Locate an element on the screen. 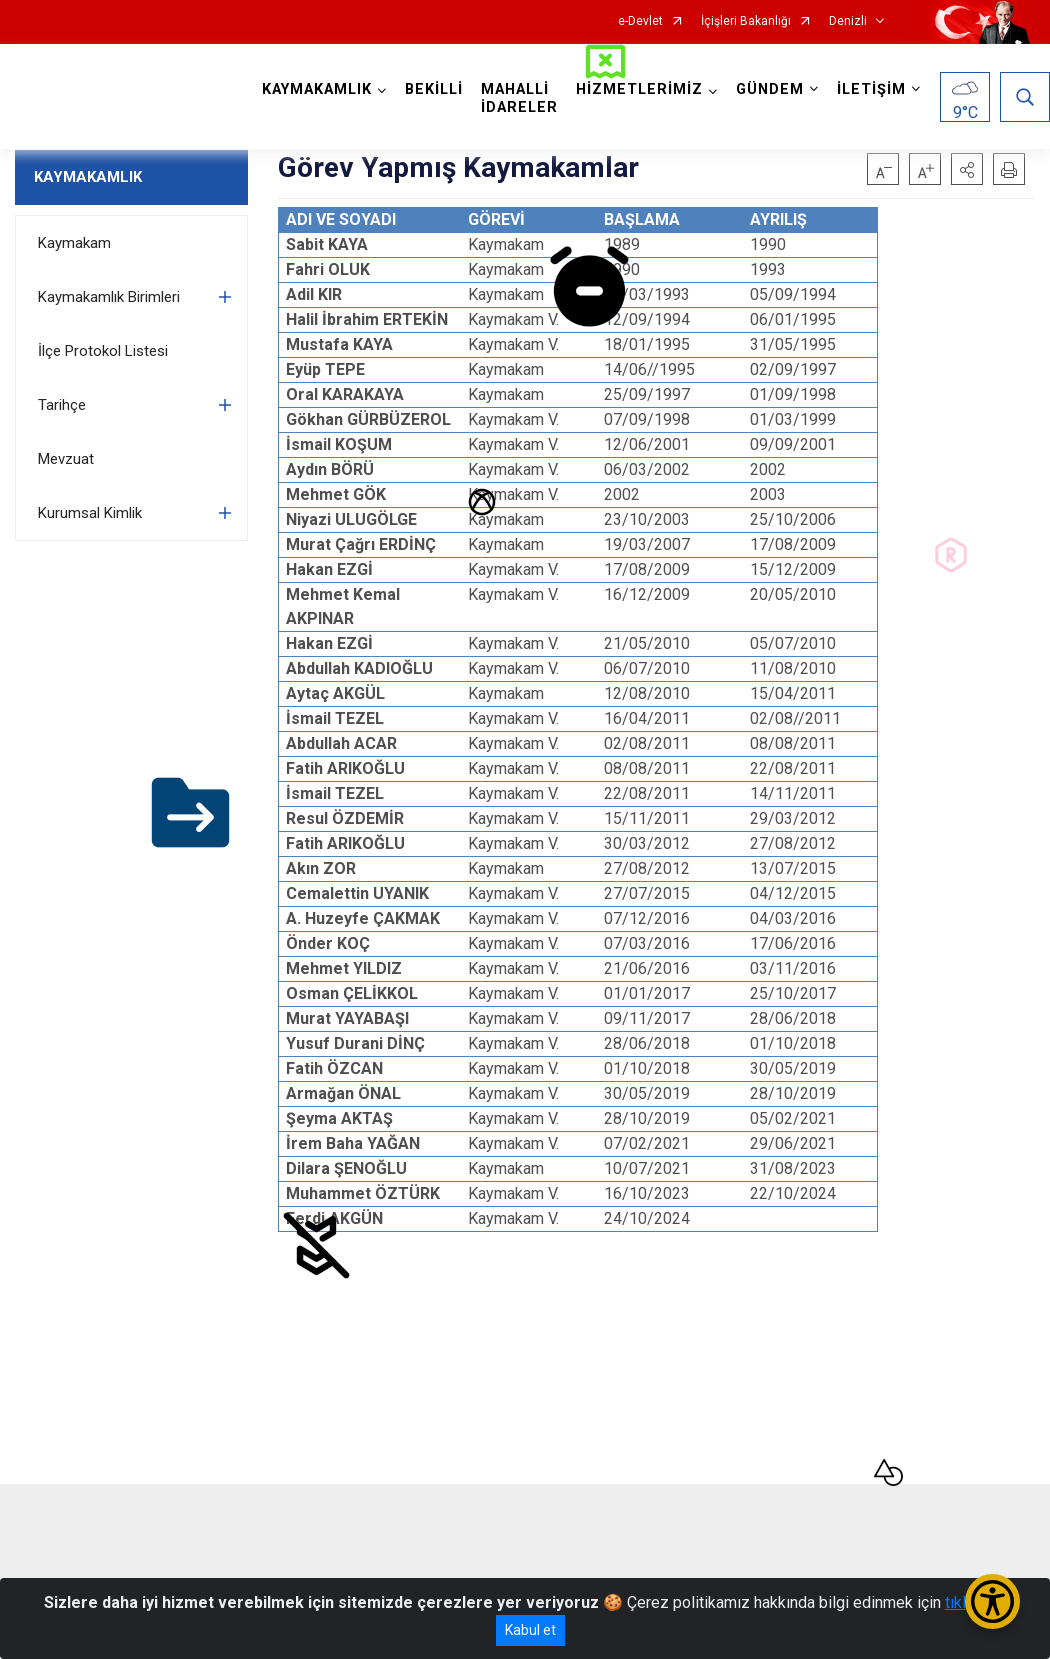  access shape tools or drawing options is located at coordinates (888, 1472).